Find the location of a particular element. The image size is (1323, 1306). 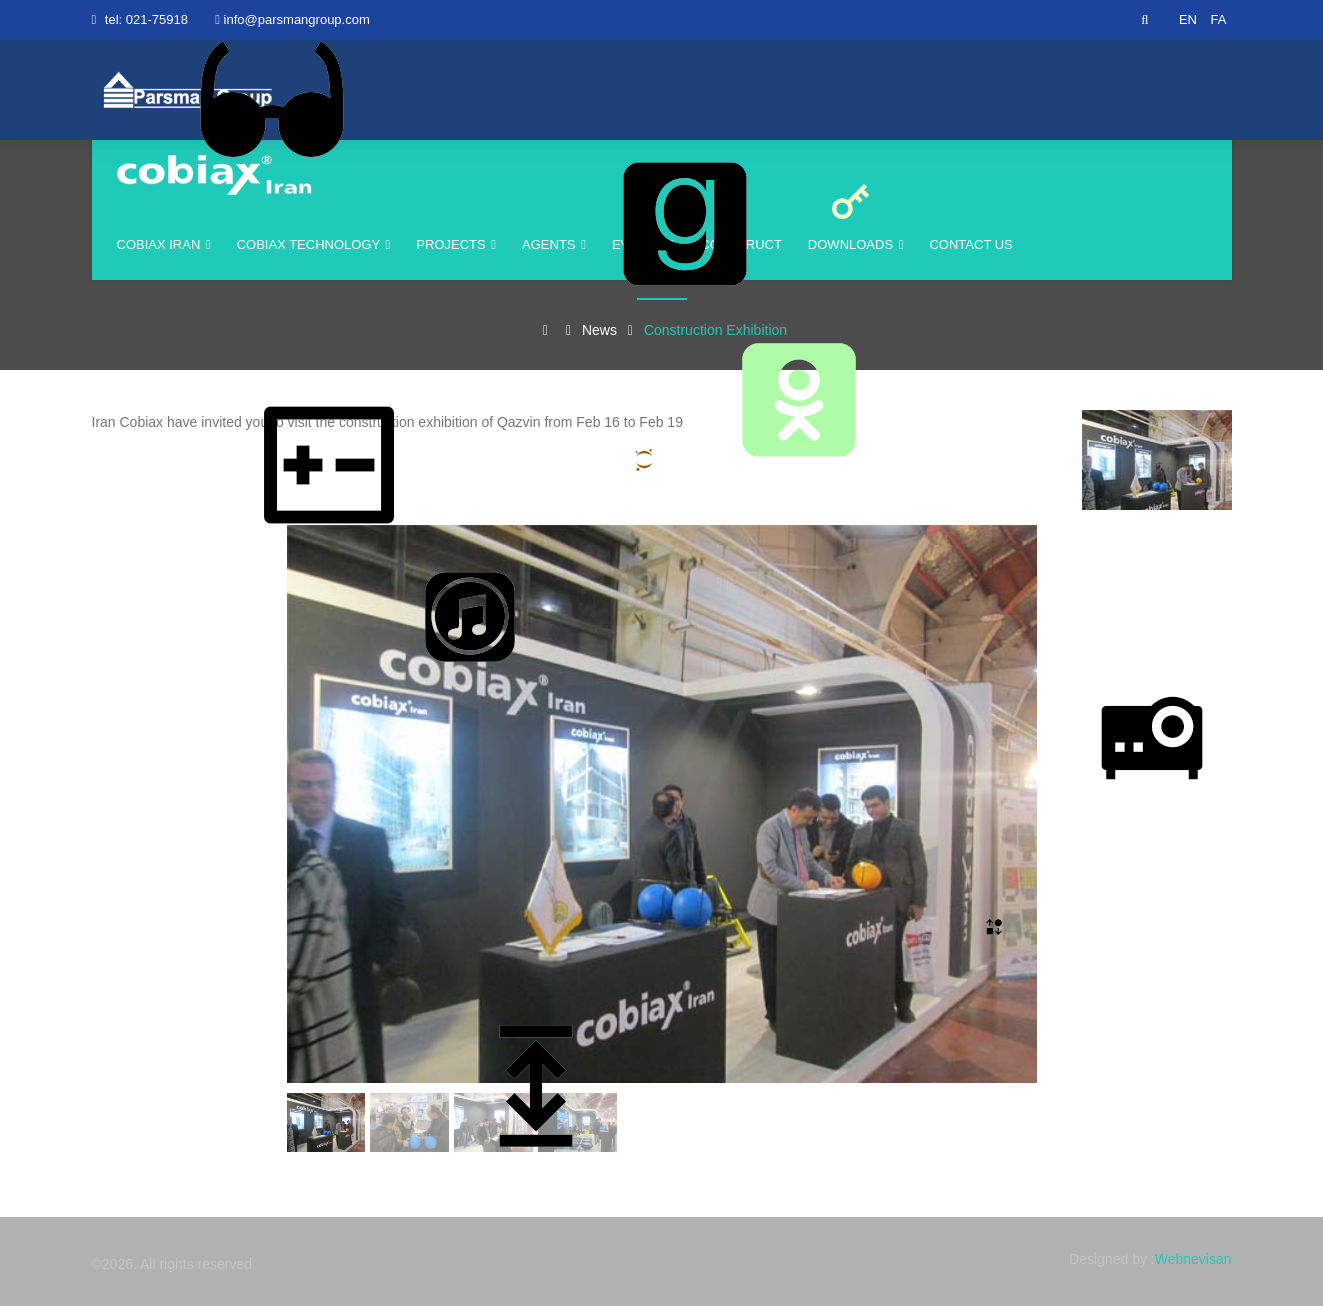

open Jupyter notebook environment is located at coordinates (644, 460).